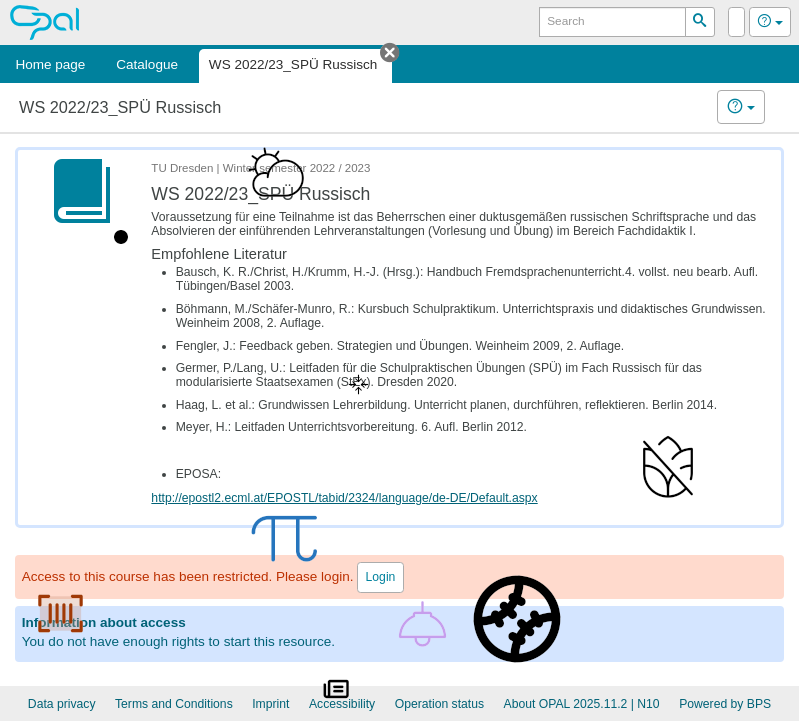  I want to click on indicates an unread notification or new item, so click(121, 237).